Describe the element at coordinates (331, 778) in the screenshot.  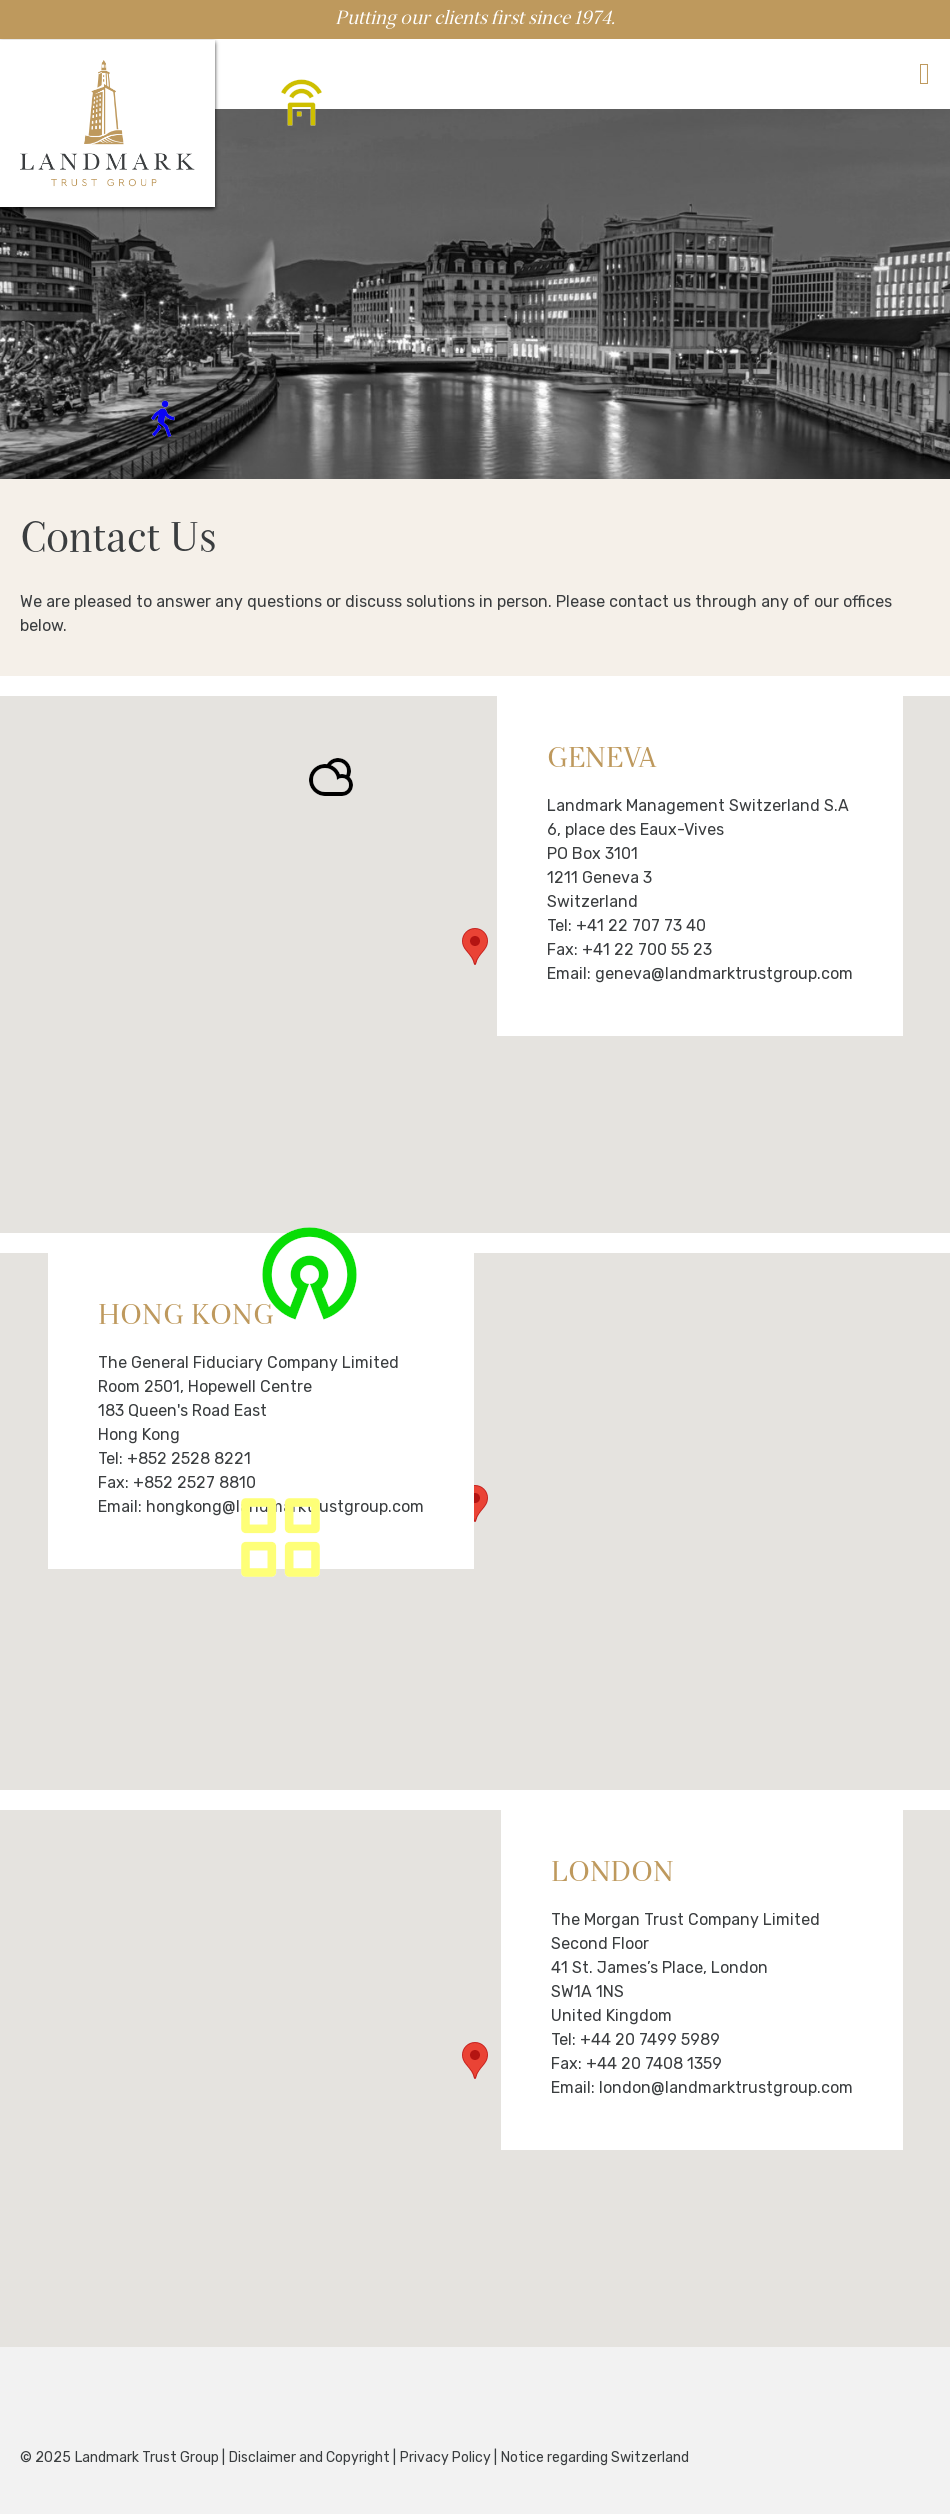
I see `indicates partly cloudy weather conditions` at that location.